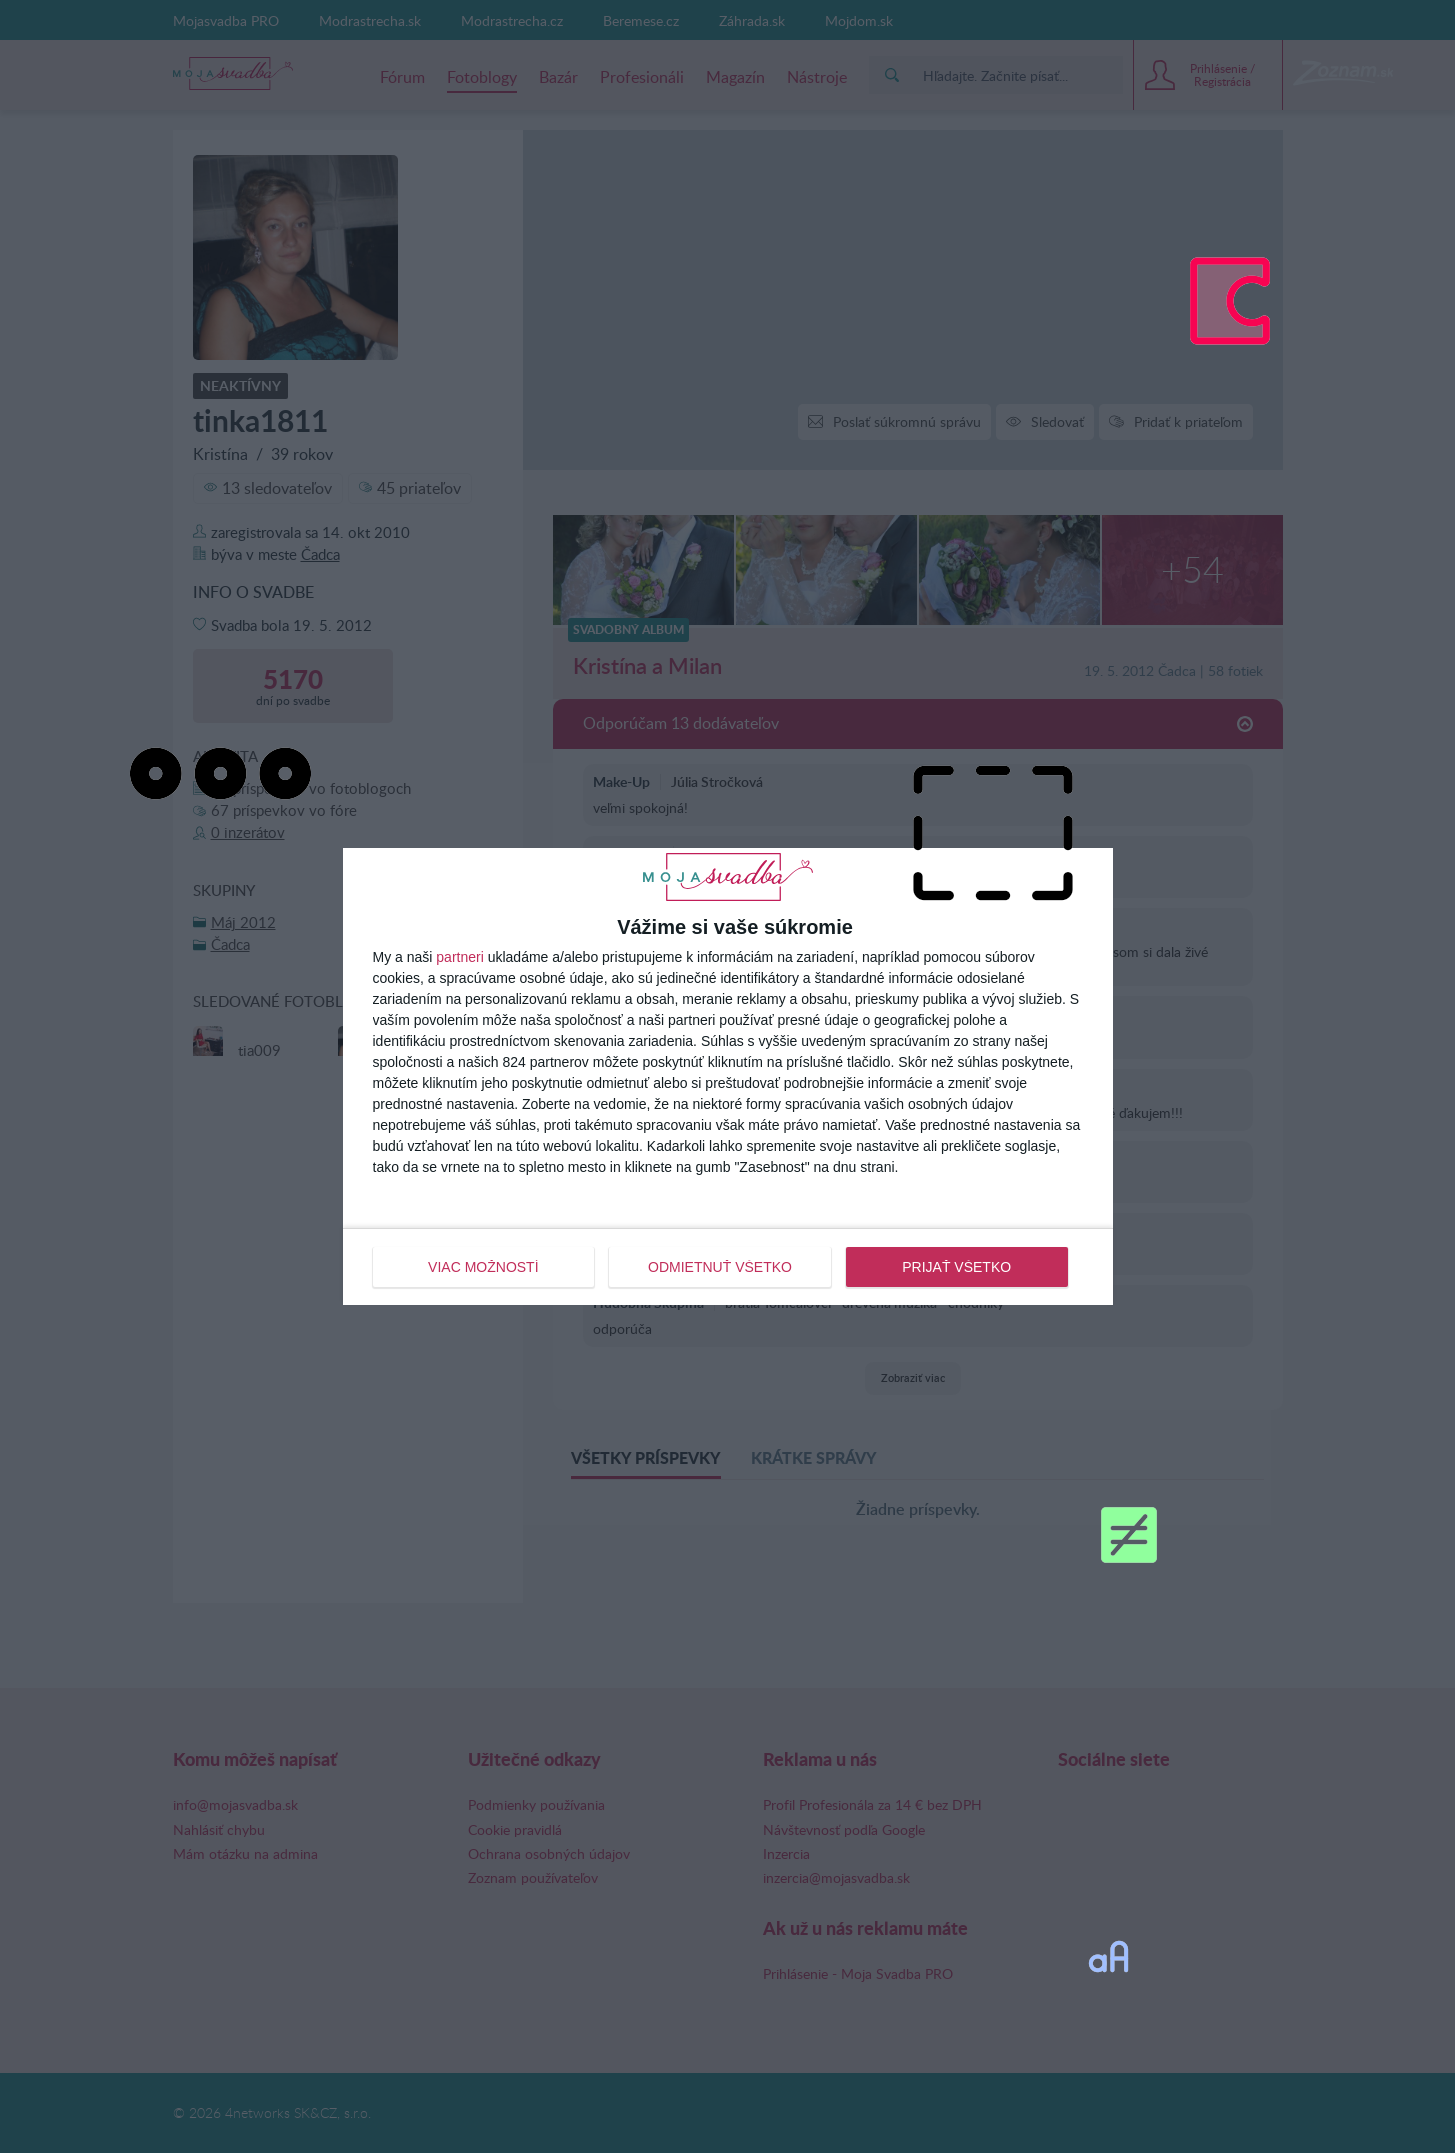 The image size is (1455, 2153). Describe the element at coordinates (1108, 1956) in the screenshot. I see `toggle between uppercase and lowercase text` at that location.